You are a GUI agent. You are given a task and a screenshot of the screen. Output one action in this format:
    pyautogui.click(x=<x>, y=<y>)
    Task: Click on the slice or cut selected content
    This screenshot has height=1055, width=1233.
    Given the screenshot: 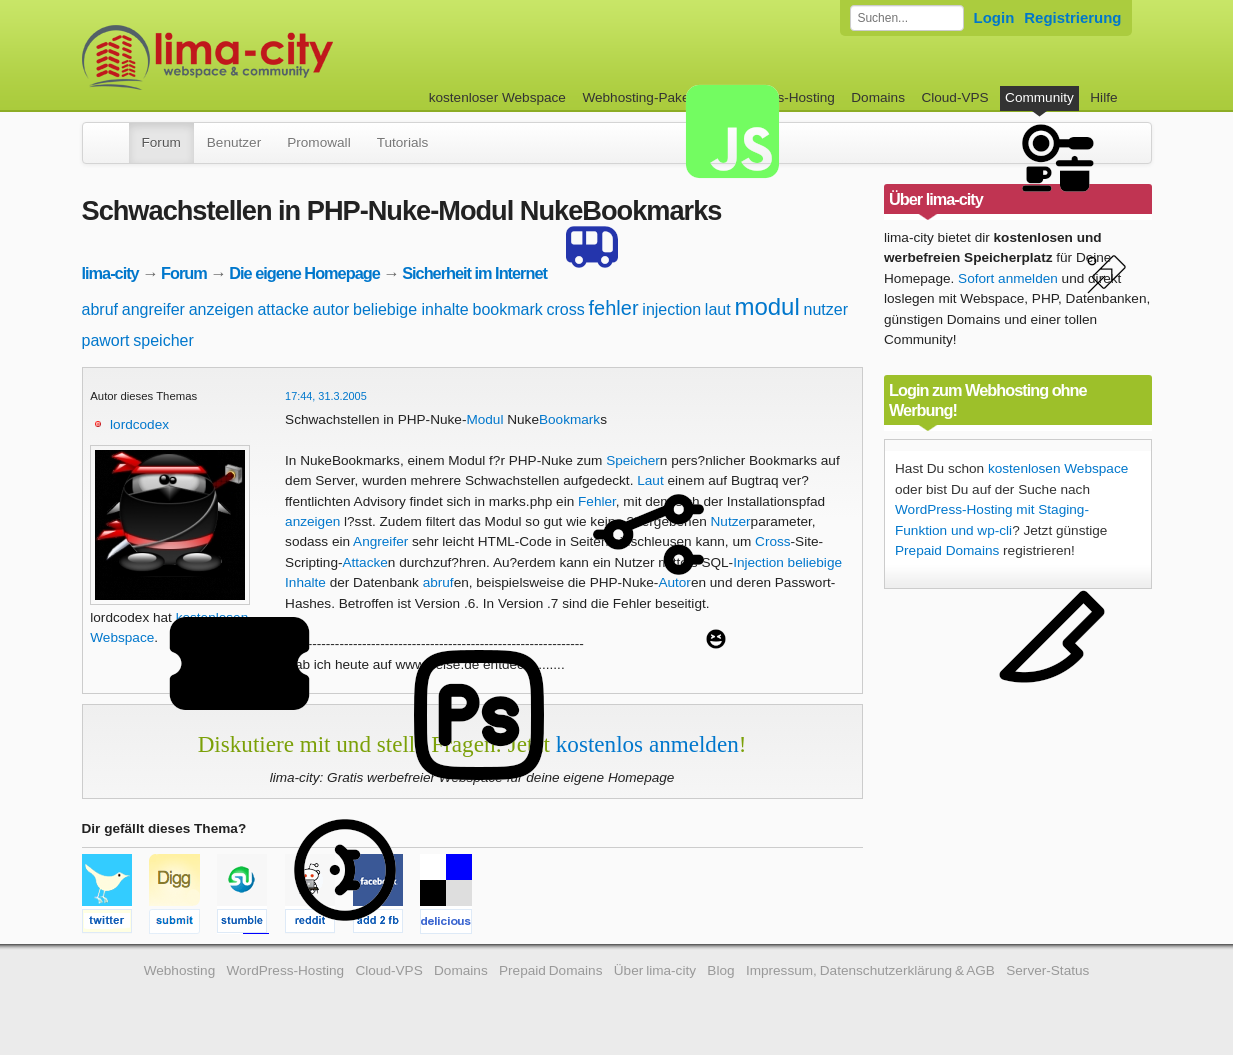 What is the action you would take?
    pyautogui.click(x=1052, y=638)
    